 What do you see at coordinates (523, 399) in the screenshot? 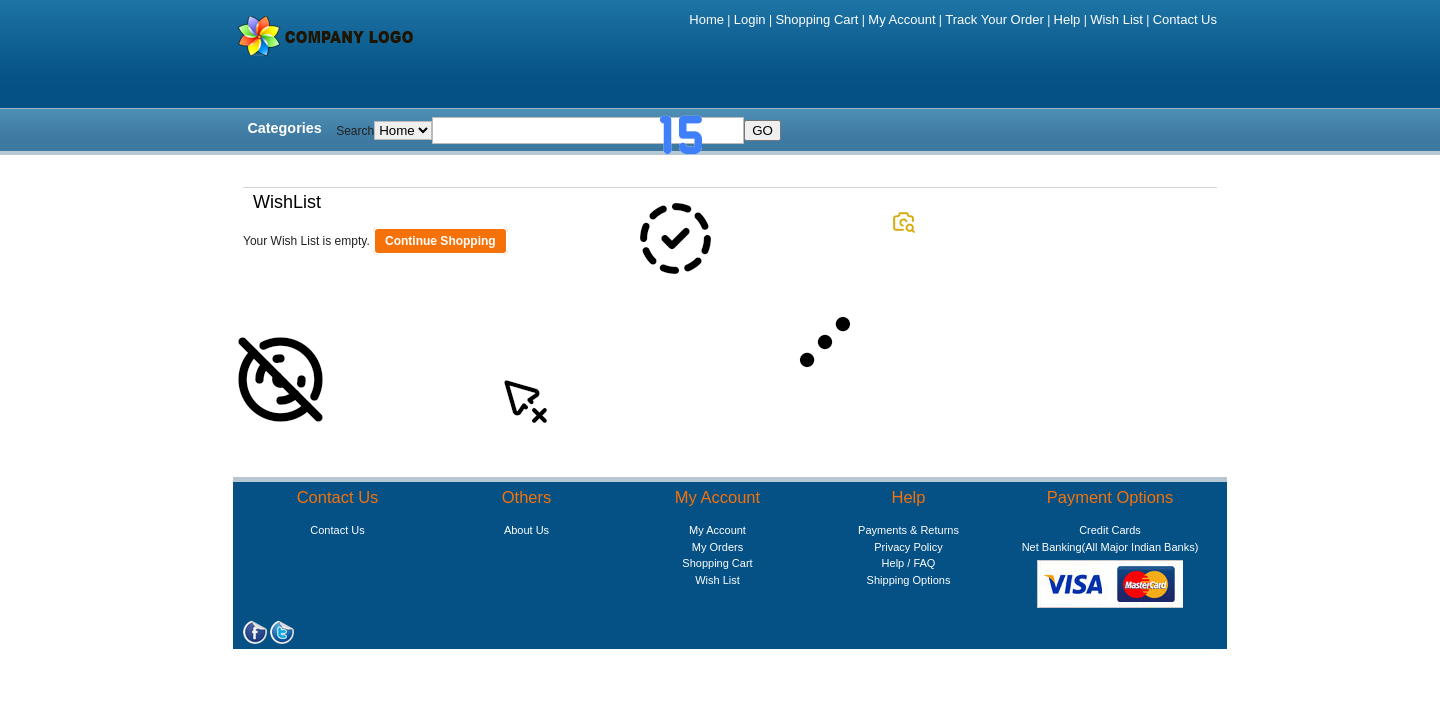
I see `disable cursor or pointer functionality` at bounding box center [523, 399].